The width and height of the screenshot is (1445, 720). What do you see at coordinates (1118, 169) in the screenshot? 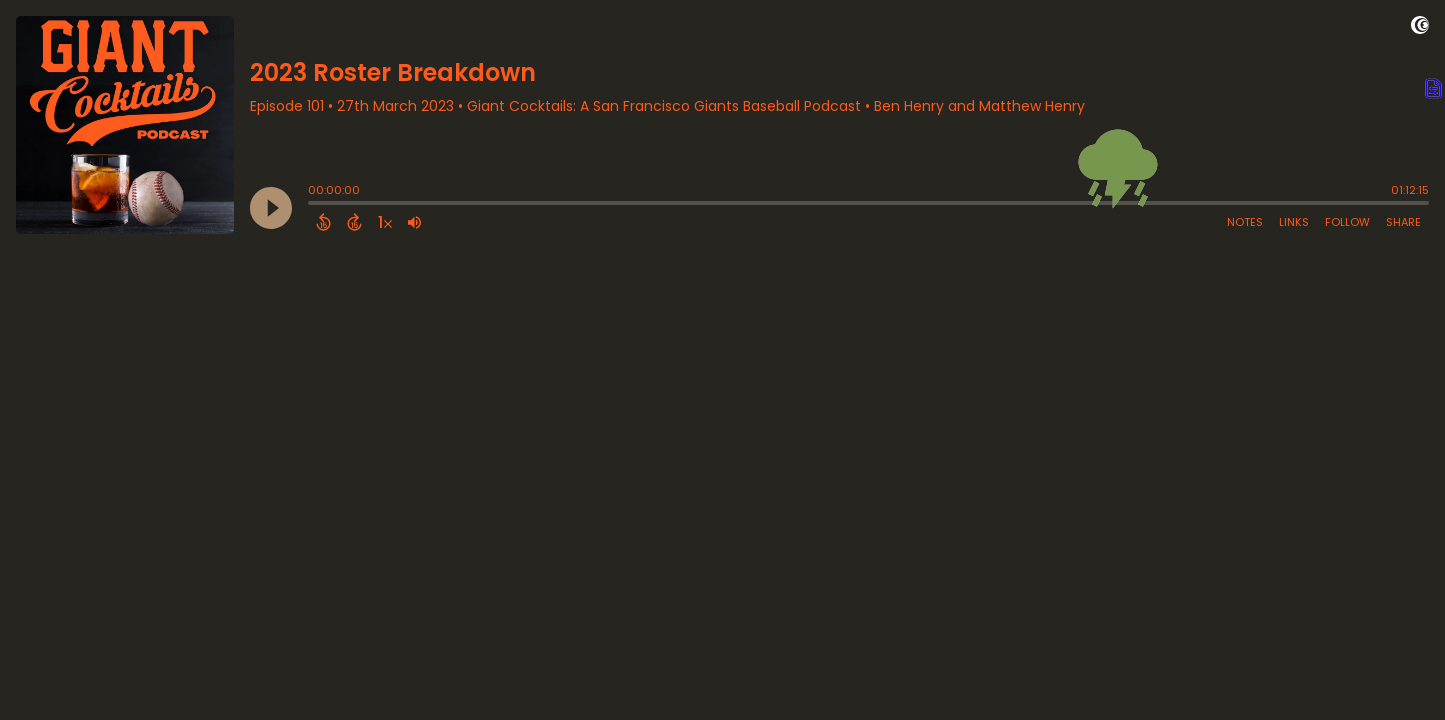
I see `indicates thunderstorm weather conditions` at bounding box center [1118, 169].